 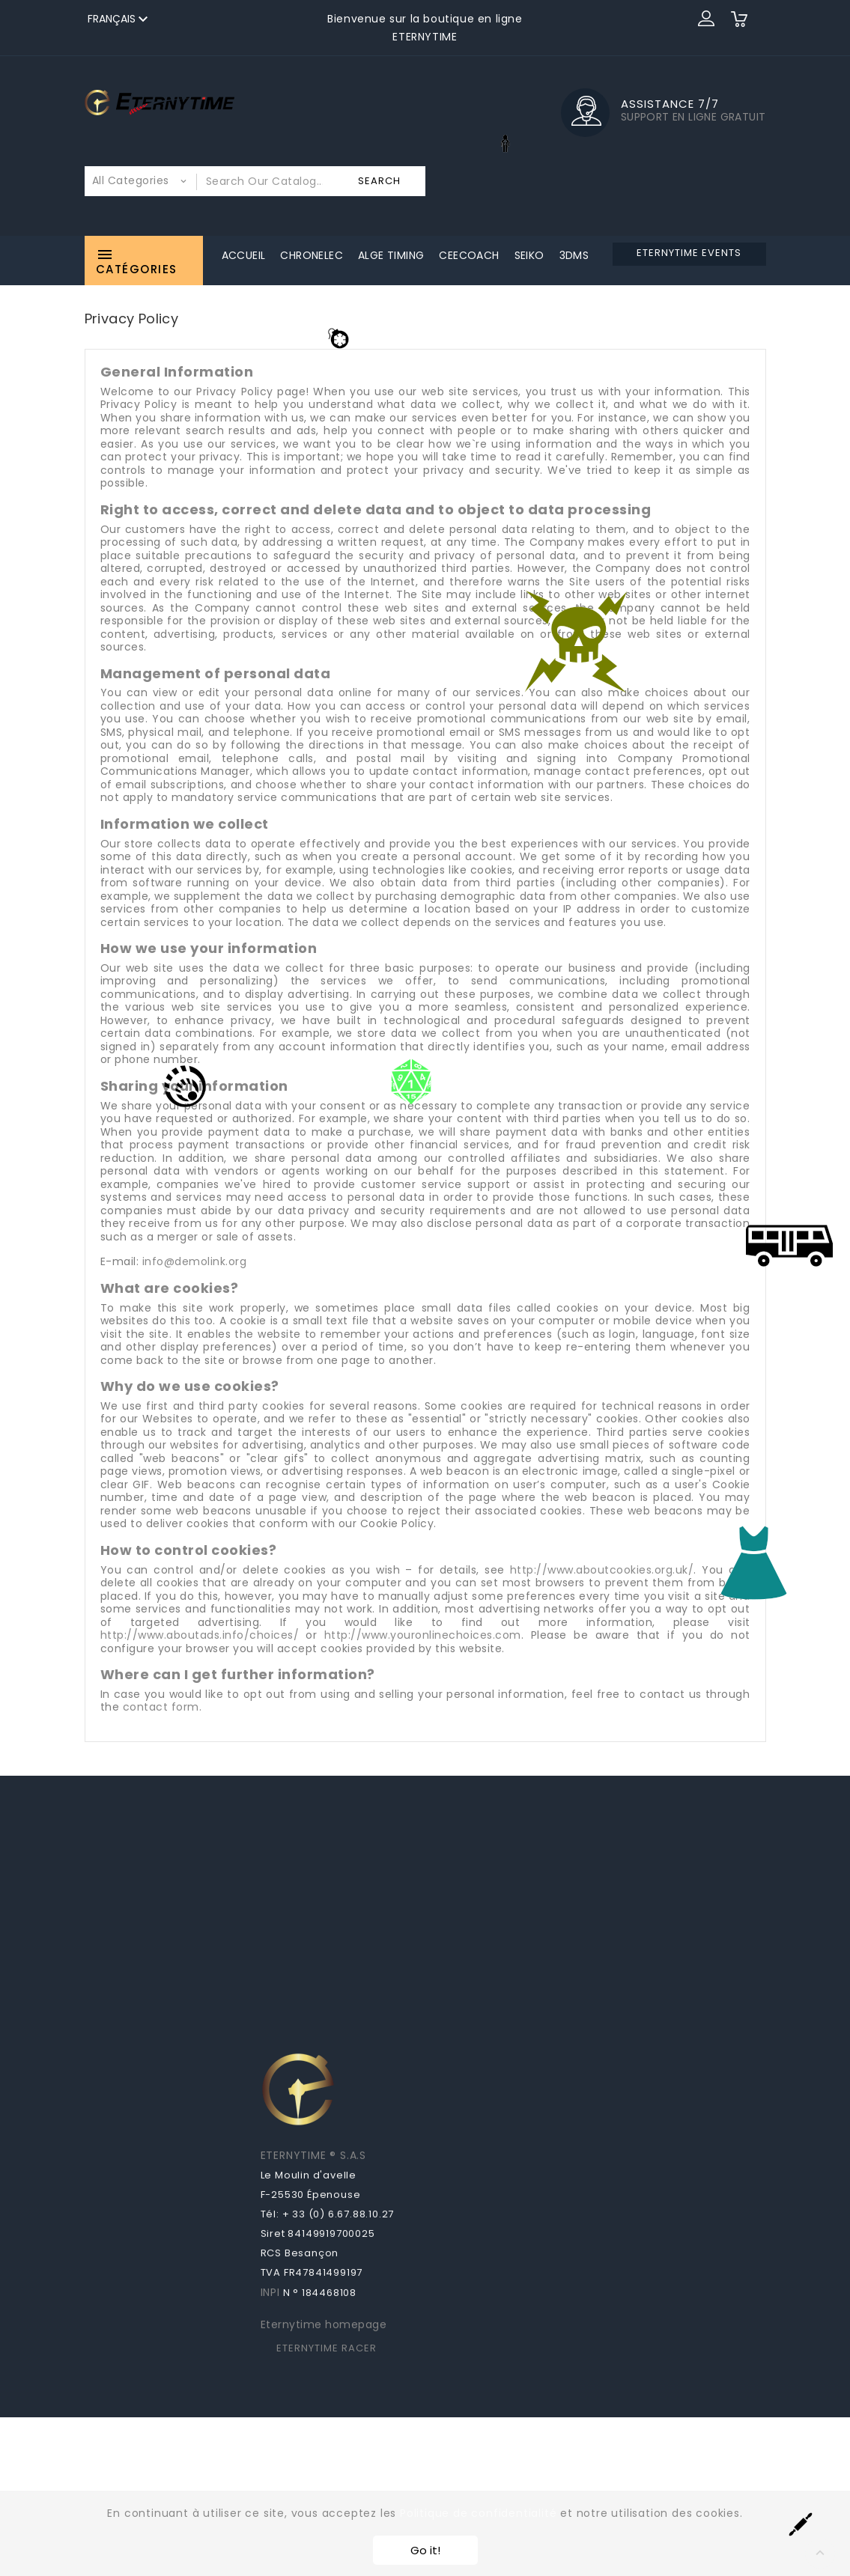 What do you see at coordinates (339, 338) in the screenshot?
I see `activate ice bomb ability or weapon` at bounding box center [339, 338].